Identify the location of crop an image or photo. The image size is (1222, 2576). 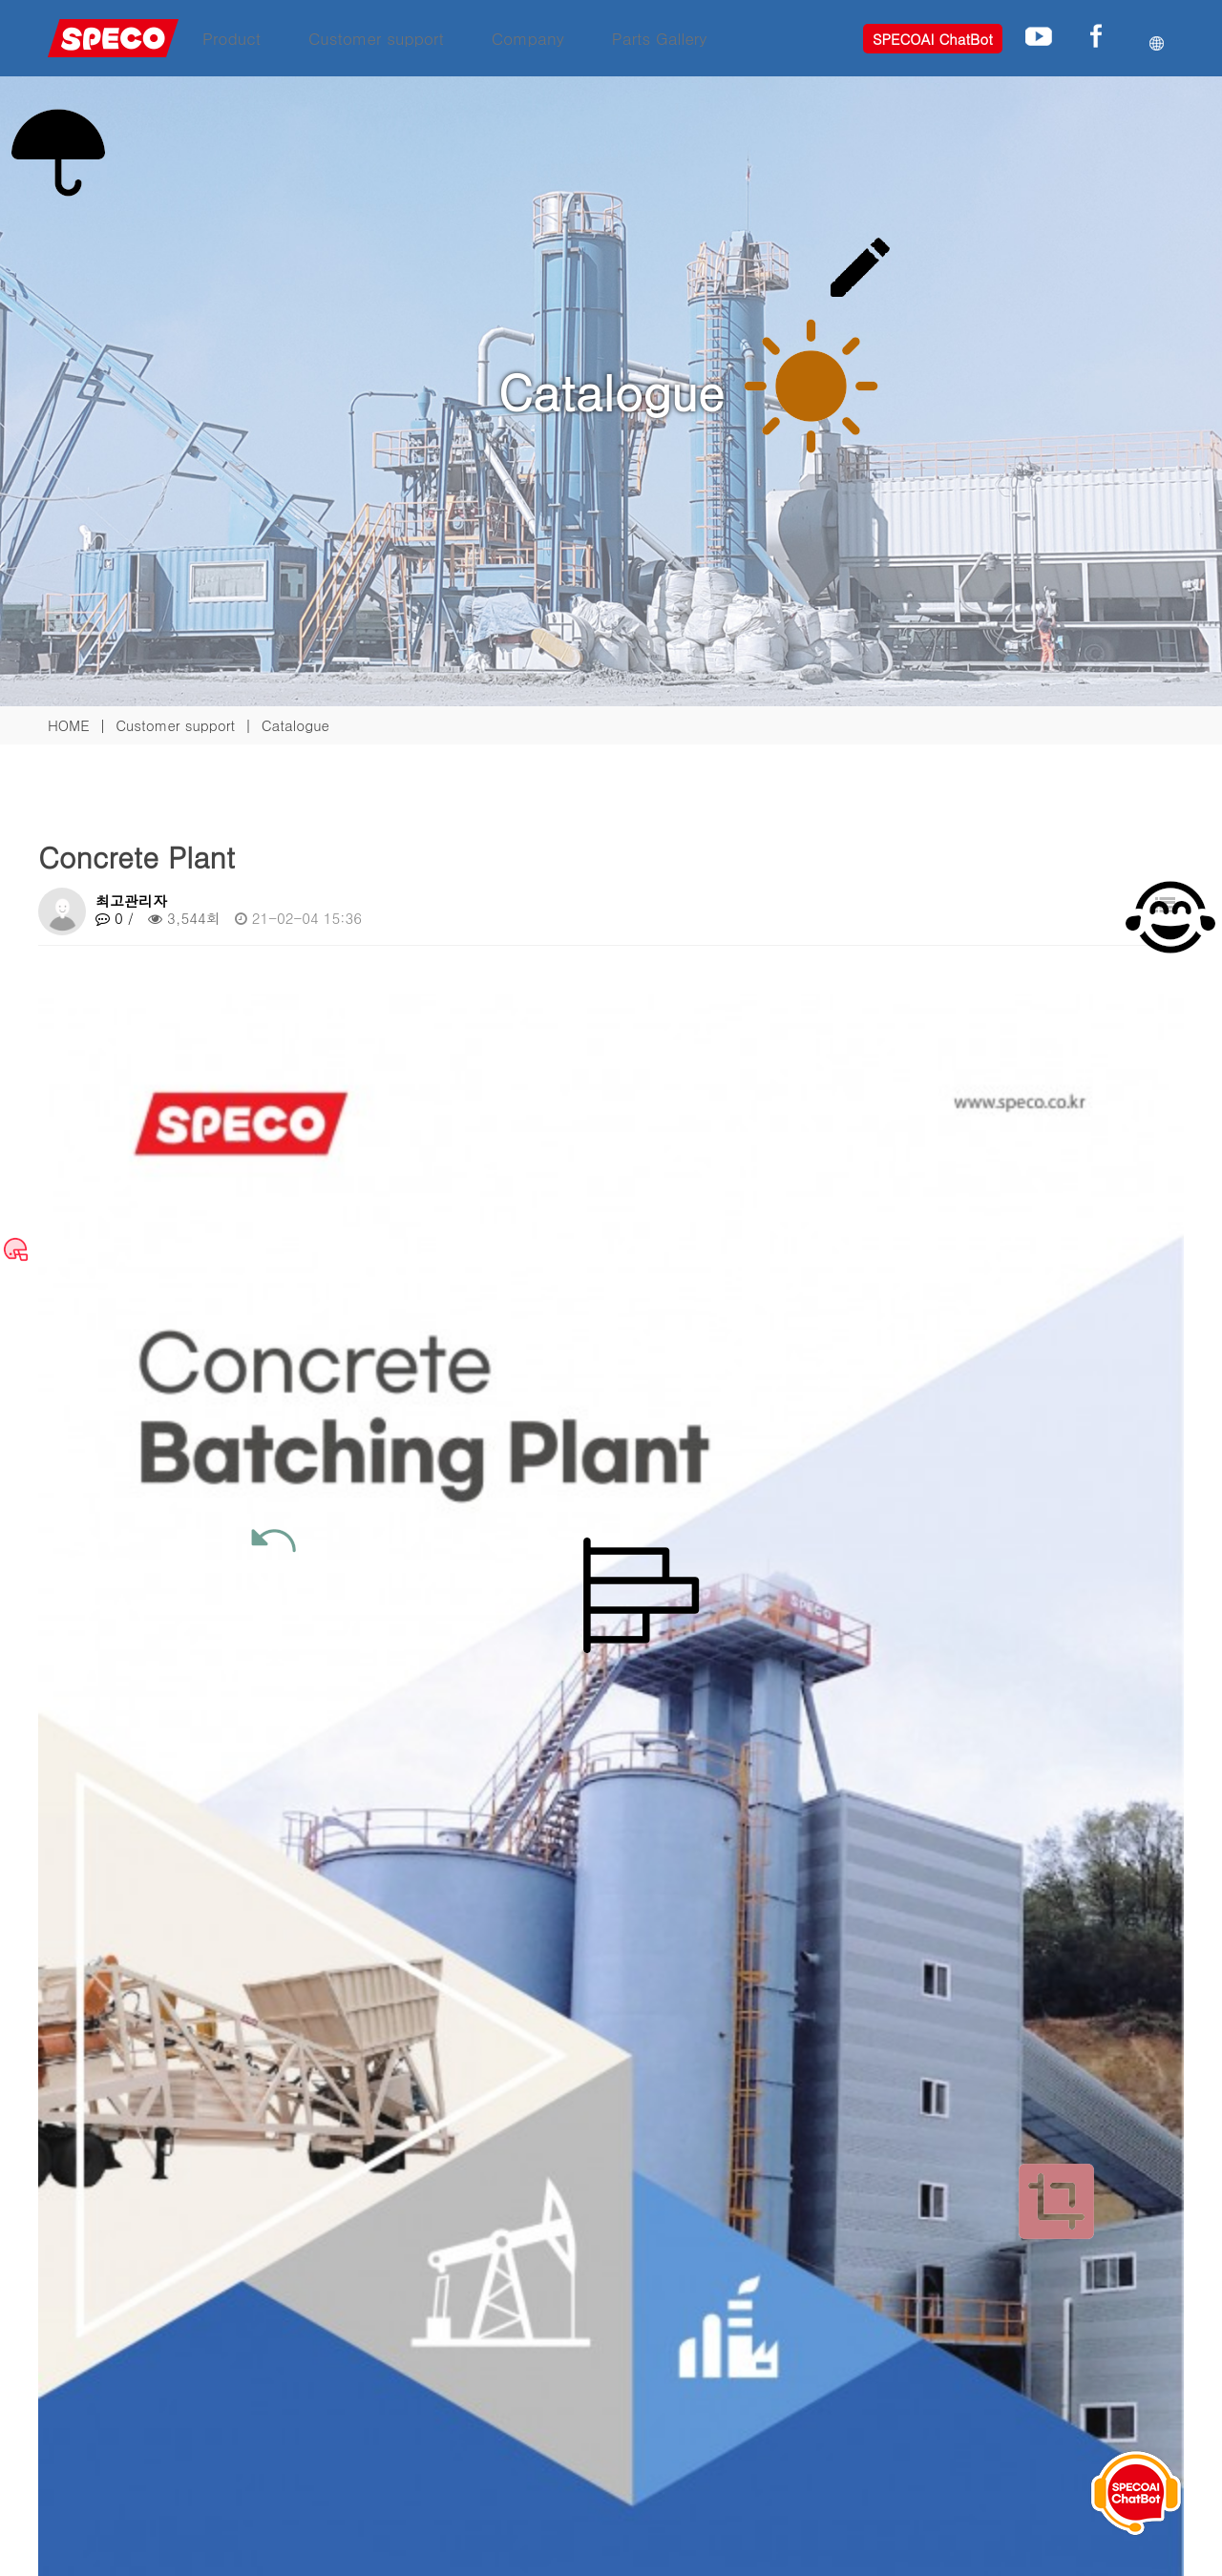
(1056, 2201).